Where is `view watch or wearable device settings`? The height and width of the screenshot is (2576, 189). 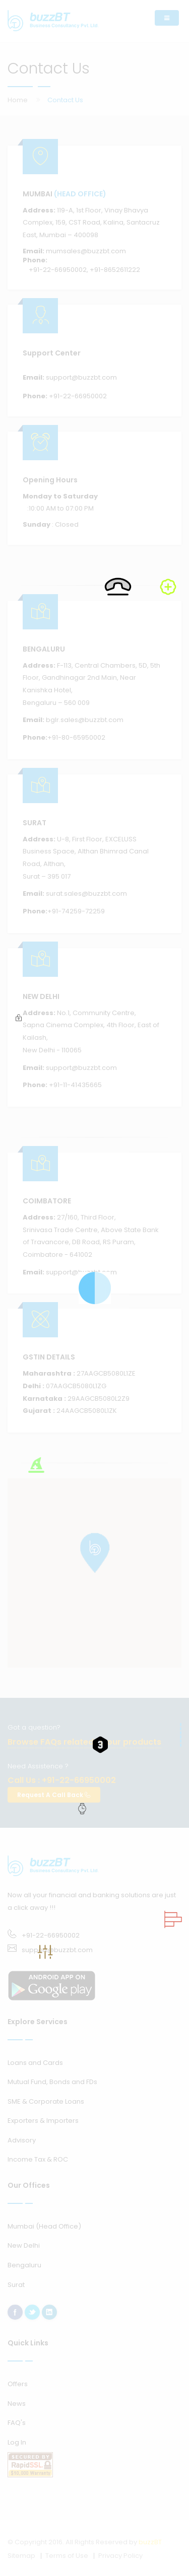
view watch or wearable device settings is located at coordinates (82, 1809).